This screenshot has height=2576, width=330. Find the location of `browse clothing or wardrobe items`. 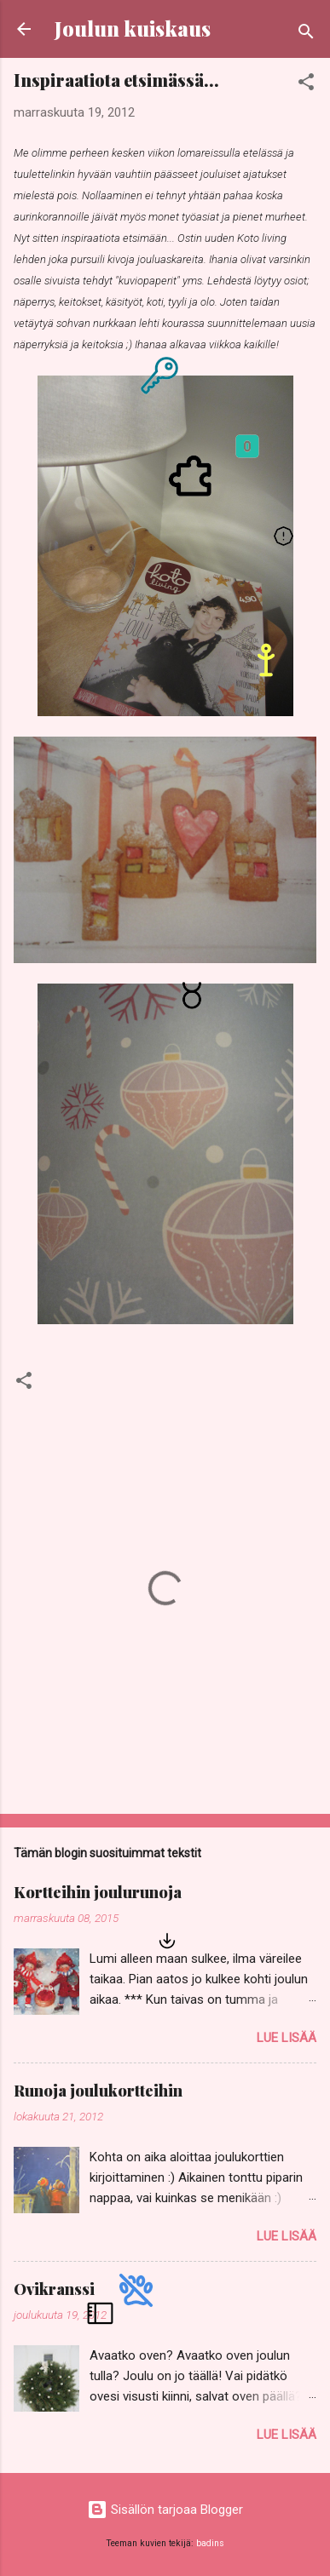

browse clothing or wardrobe items is located at coordinates (266, 660).